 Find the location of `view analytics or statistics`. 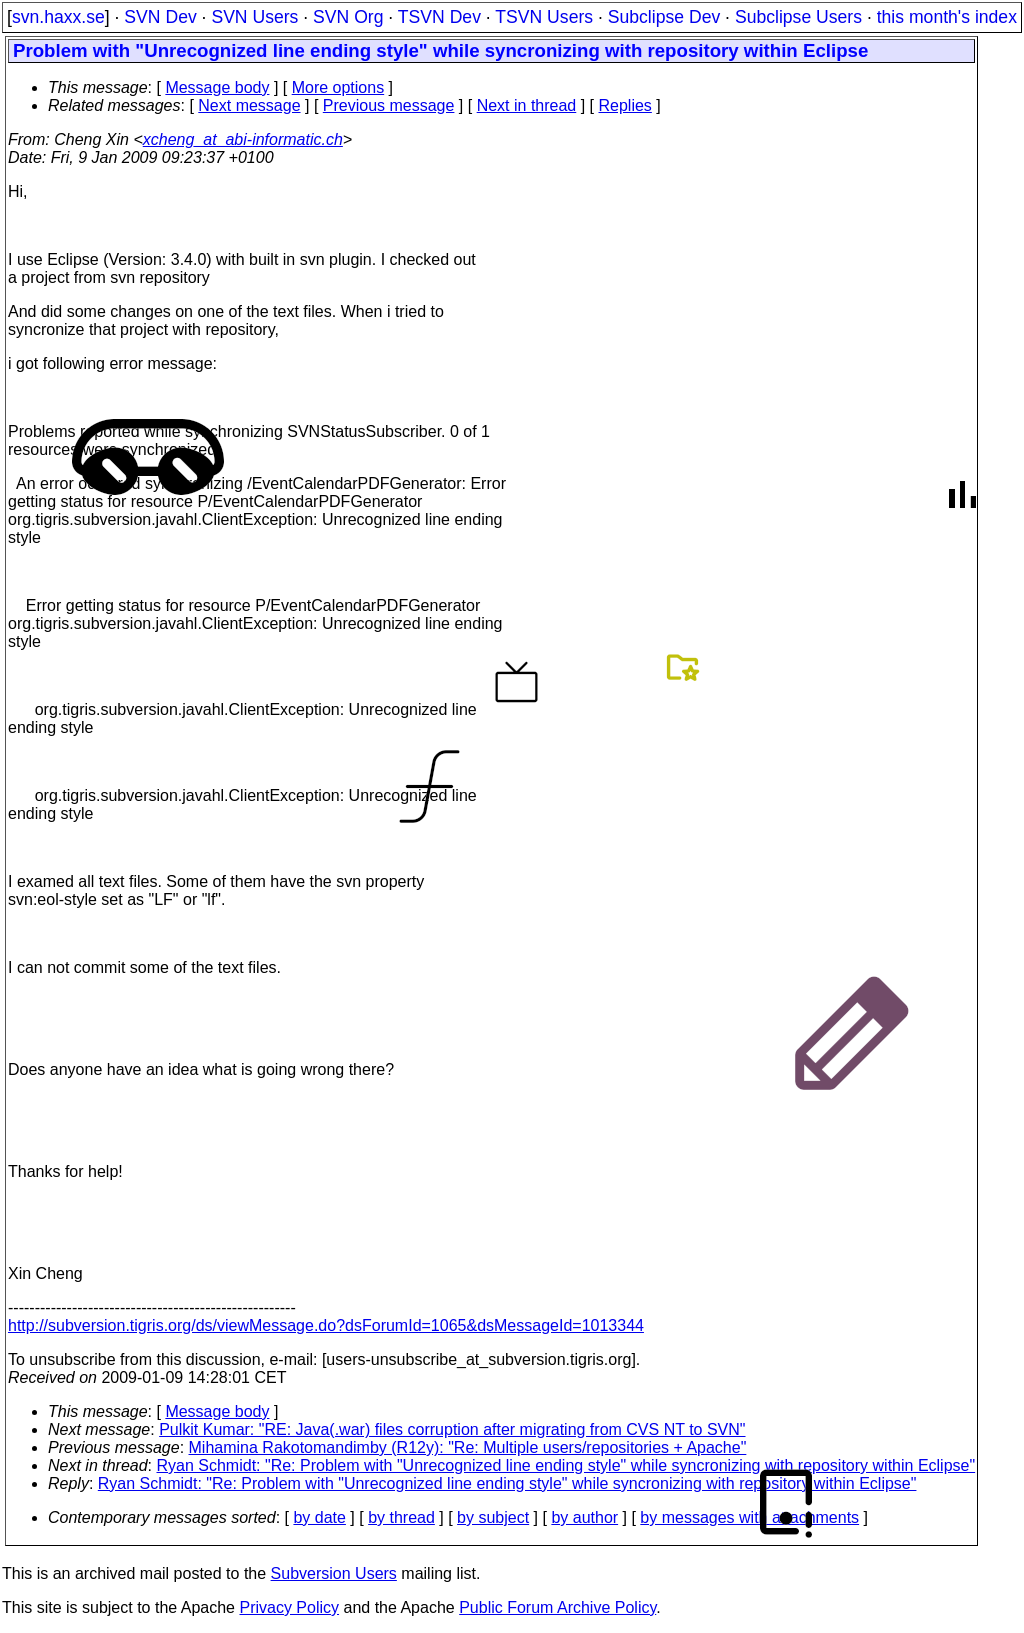

view analytics or statistics is located at coordinates (962, 494).